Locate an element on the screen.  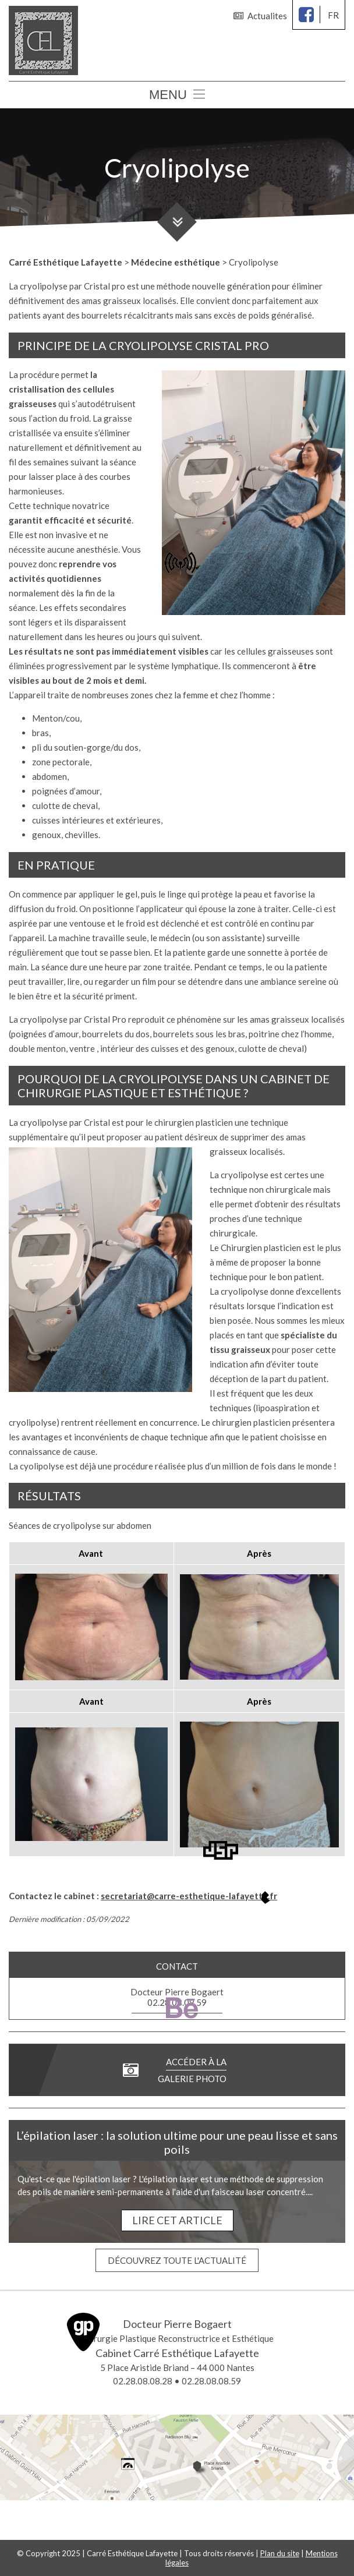
jsr (javascript registry) logo is located at coordinates (221, 1850).